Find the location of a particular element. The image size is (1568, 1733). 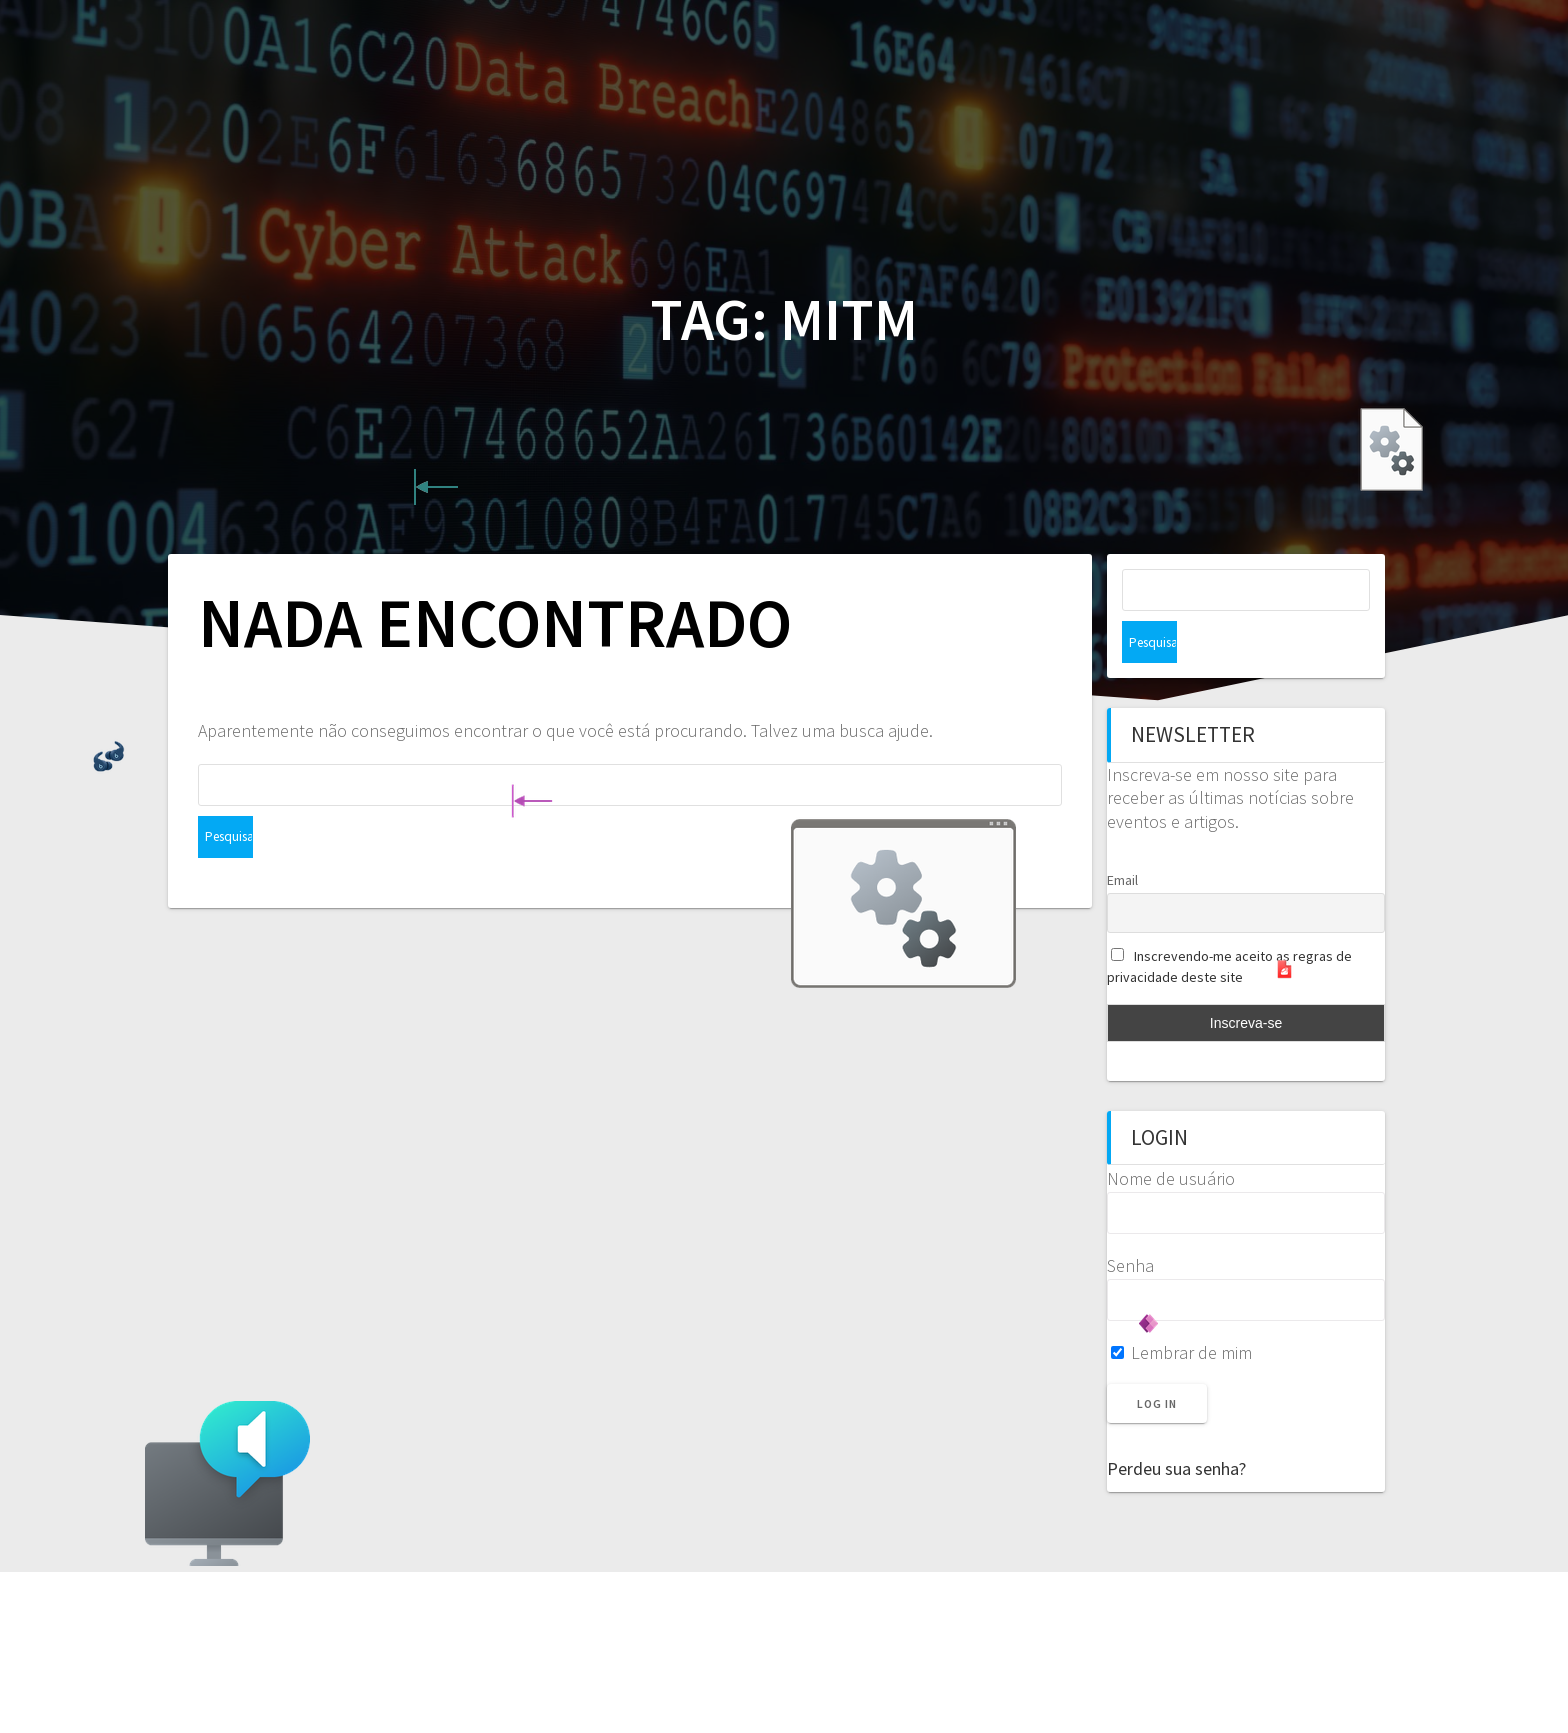

go to the first item in a list or sequence is located at coordinates (436, 487).